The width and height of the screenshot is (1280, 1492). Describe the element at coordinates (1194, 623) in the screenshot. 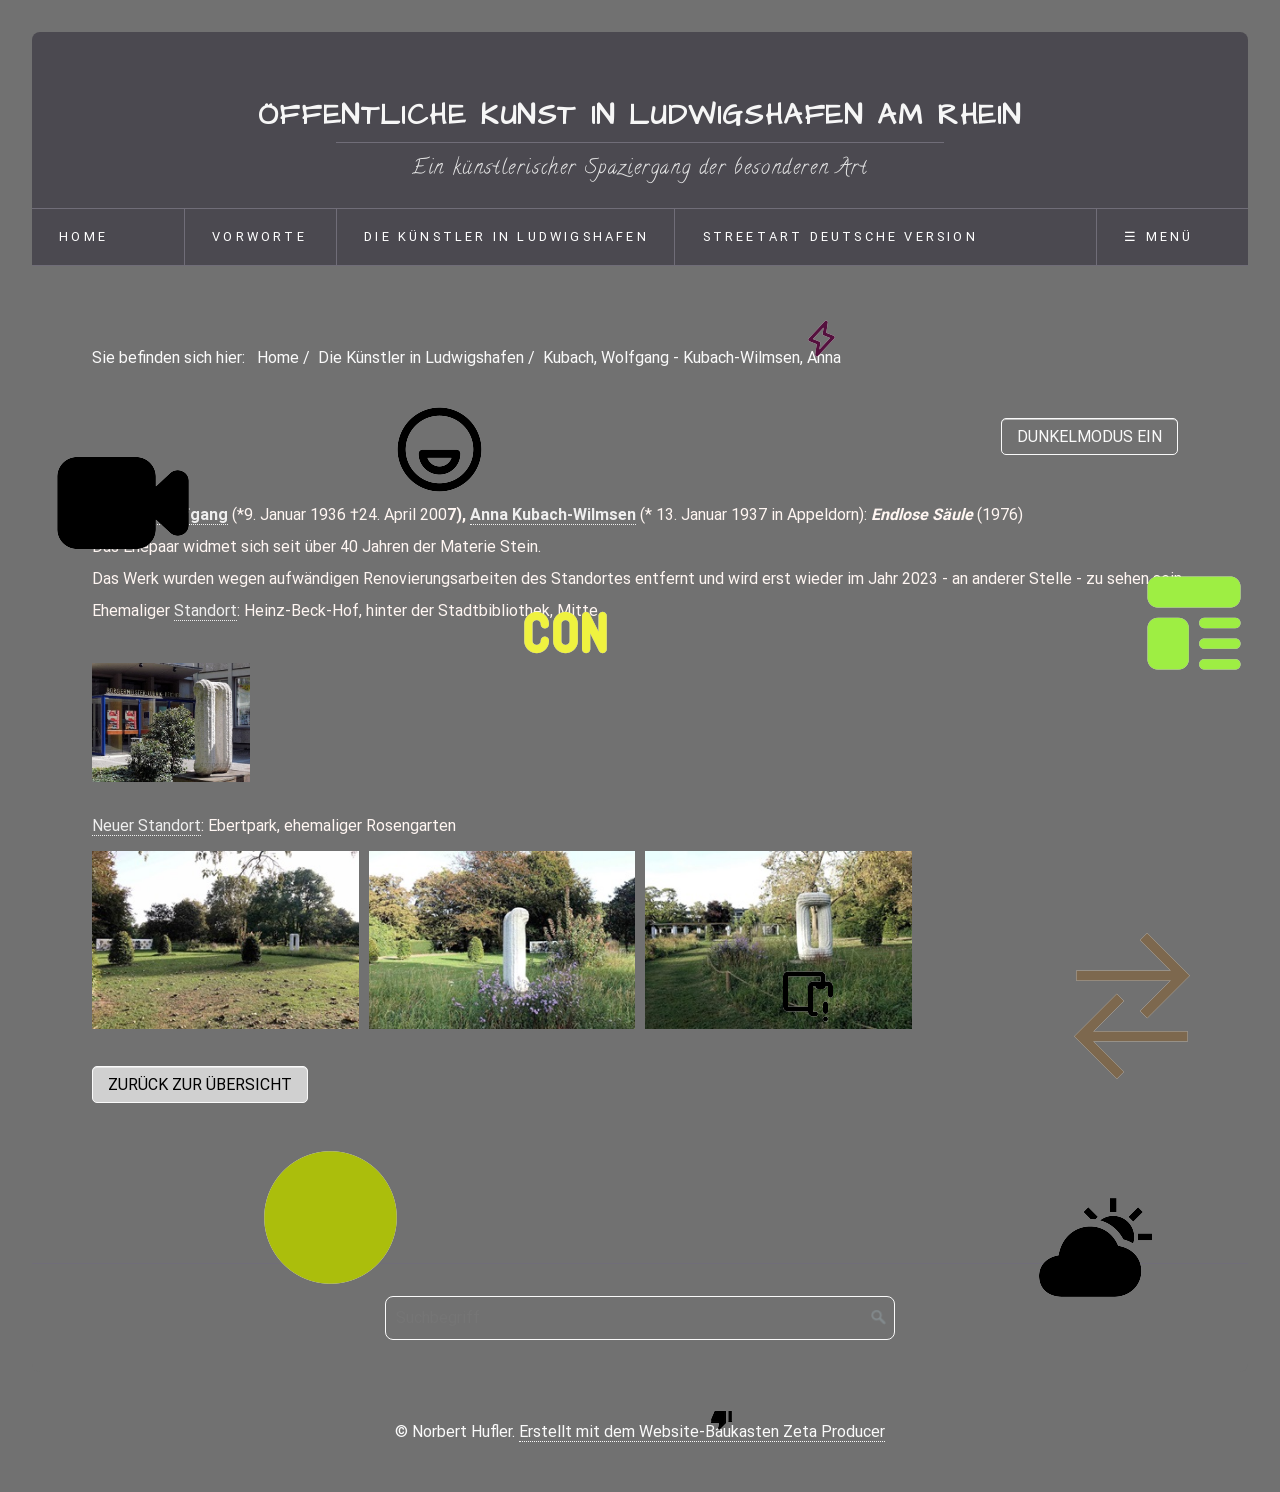

I see `access document templates` at that location.